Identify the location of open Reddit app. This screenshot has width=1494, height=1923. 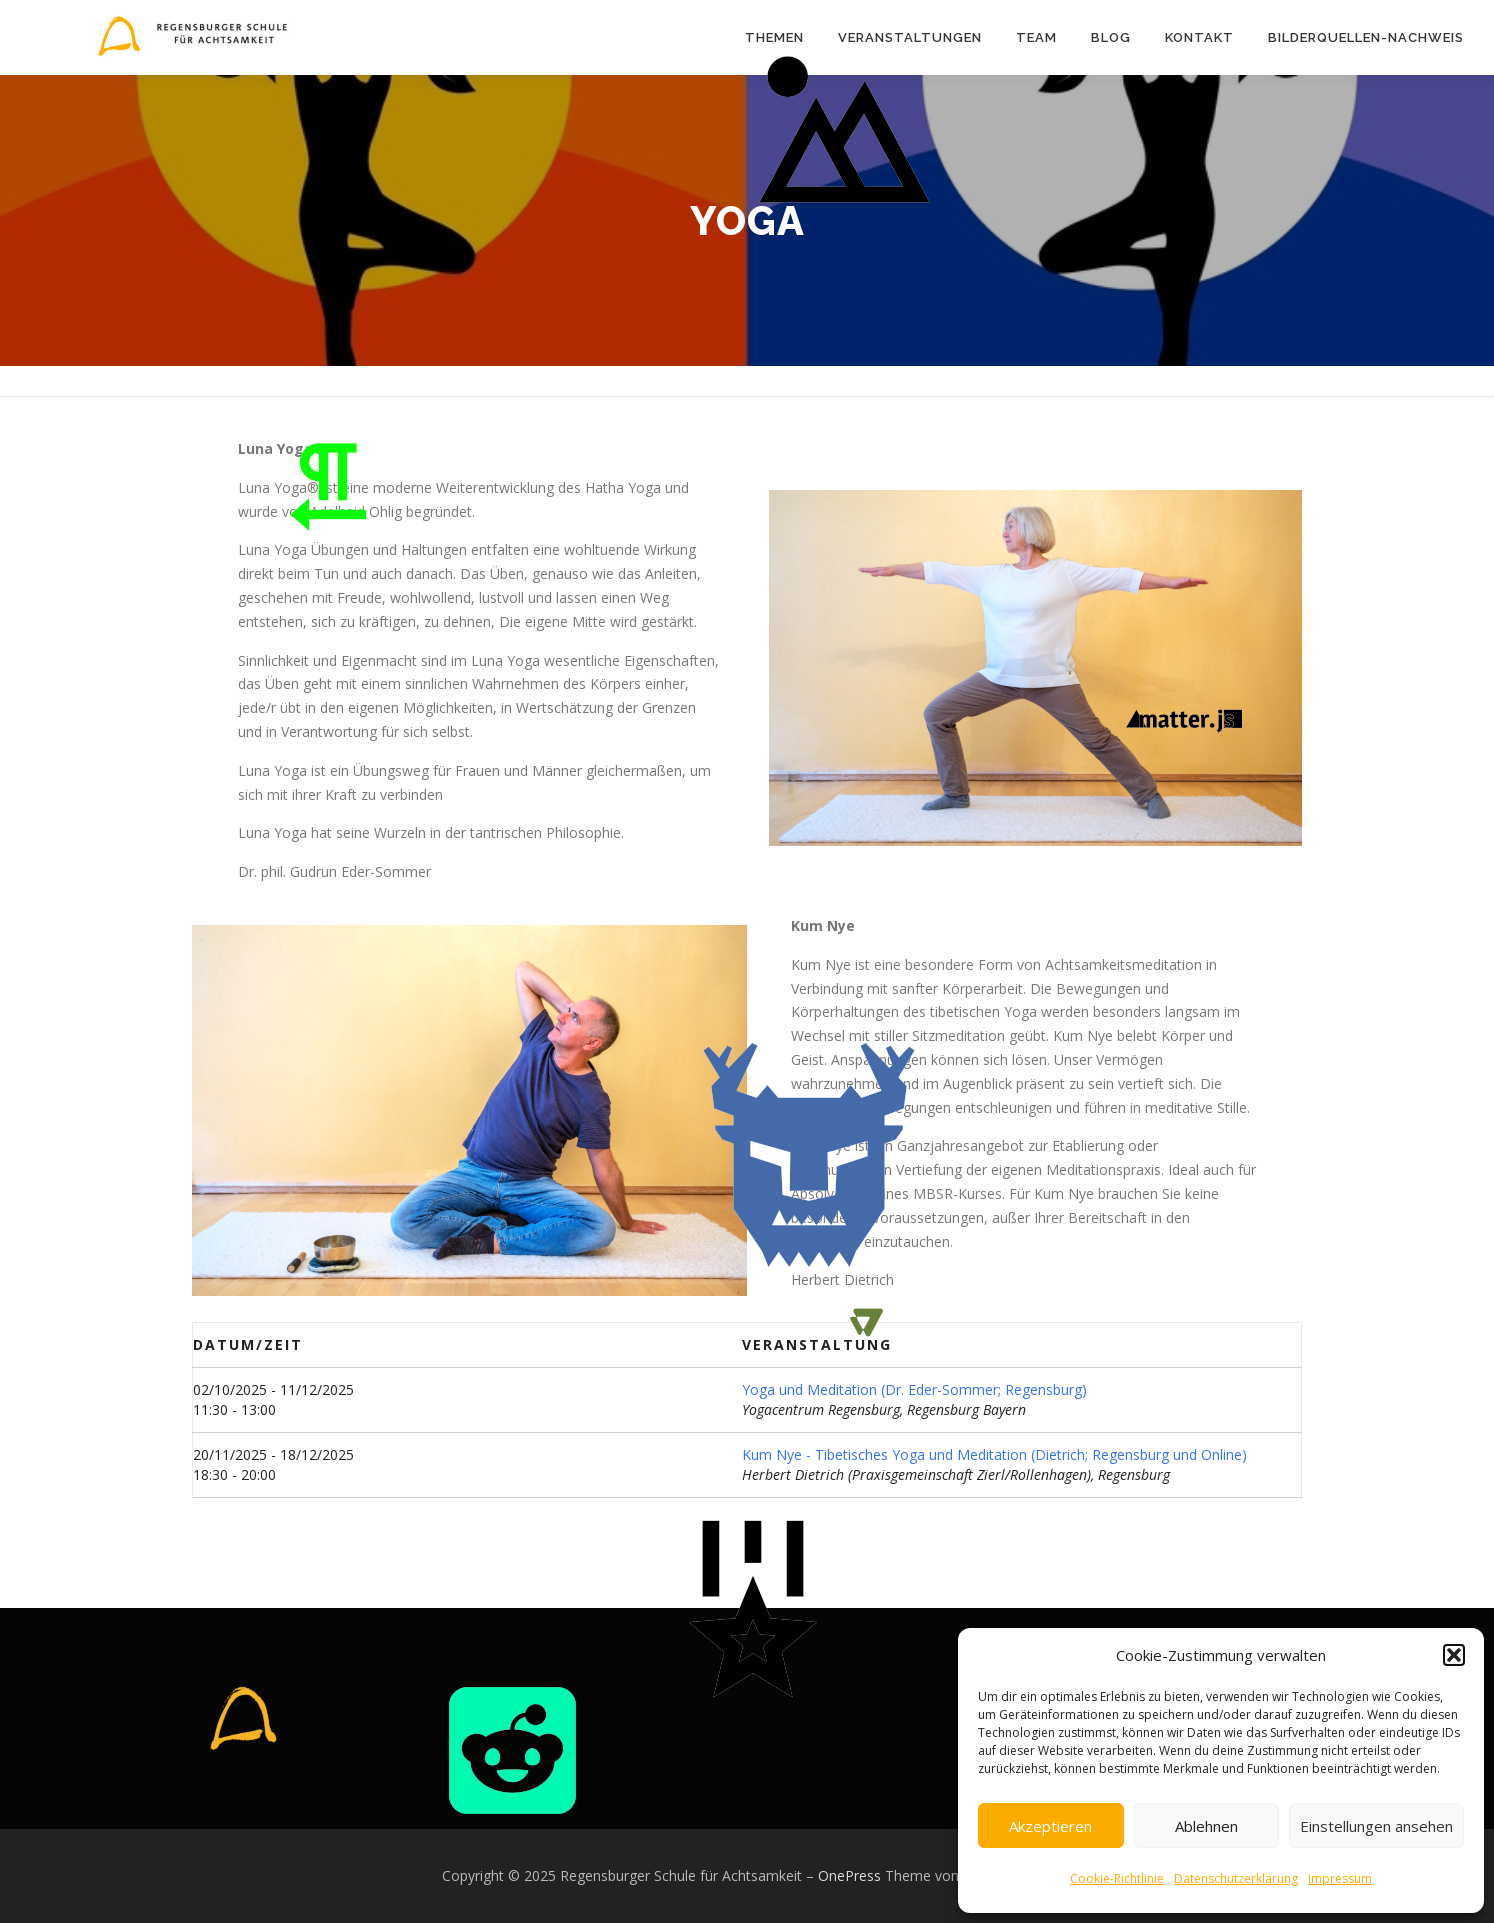
(512, 1750).